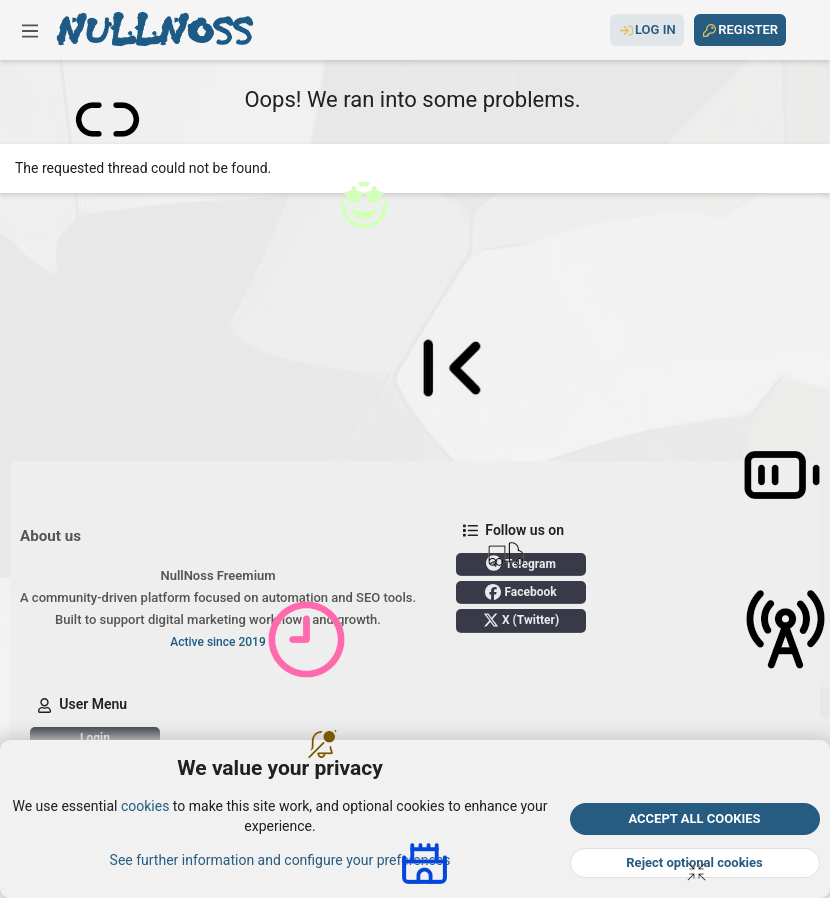 This screenshot has width=830, height=898. Describe the element at coordinates (306, 639) in the screenshot. I see `view current time` at that location.